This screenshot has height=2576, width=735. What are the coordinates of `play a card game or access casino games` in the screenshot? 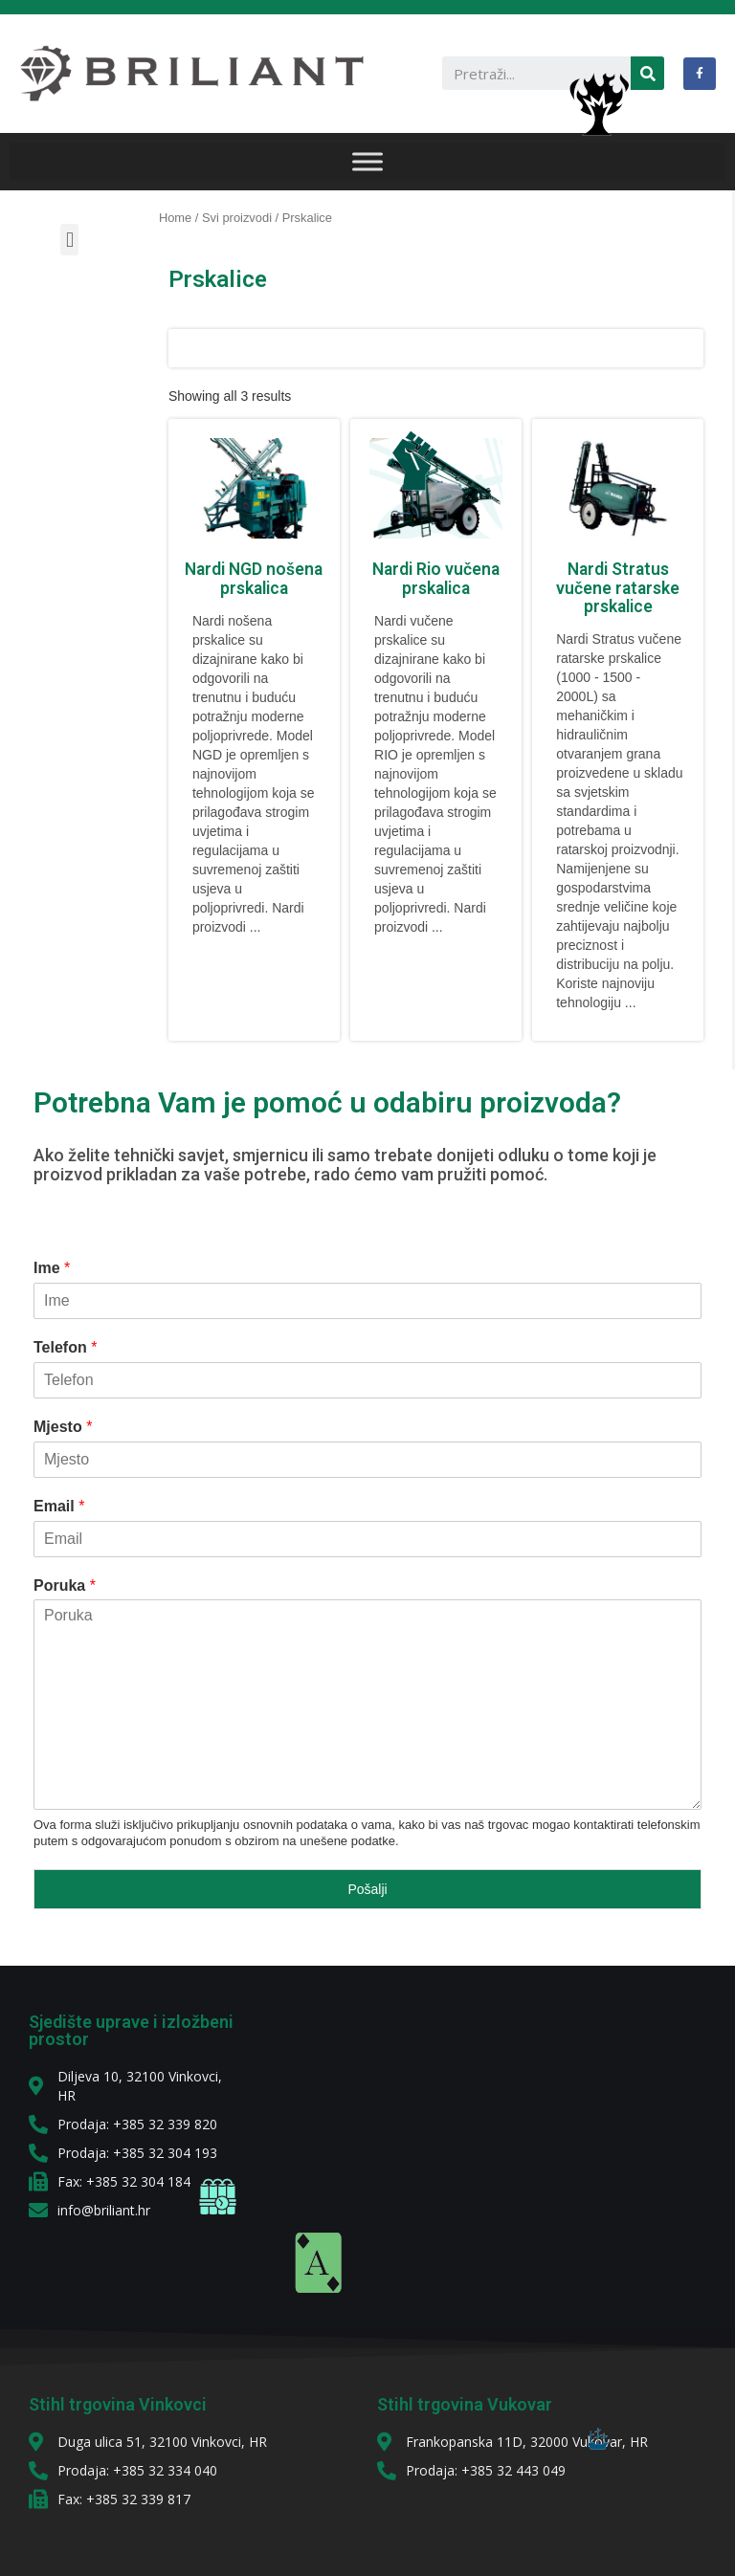 It's located at (318, 2262).